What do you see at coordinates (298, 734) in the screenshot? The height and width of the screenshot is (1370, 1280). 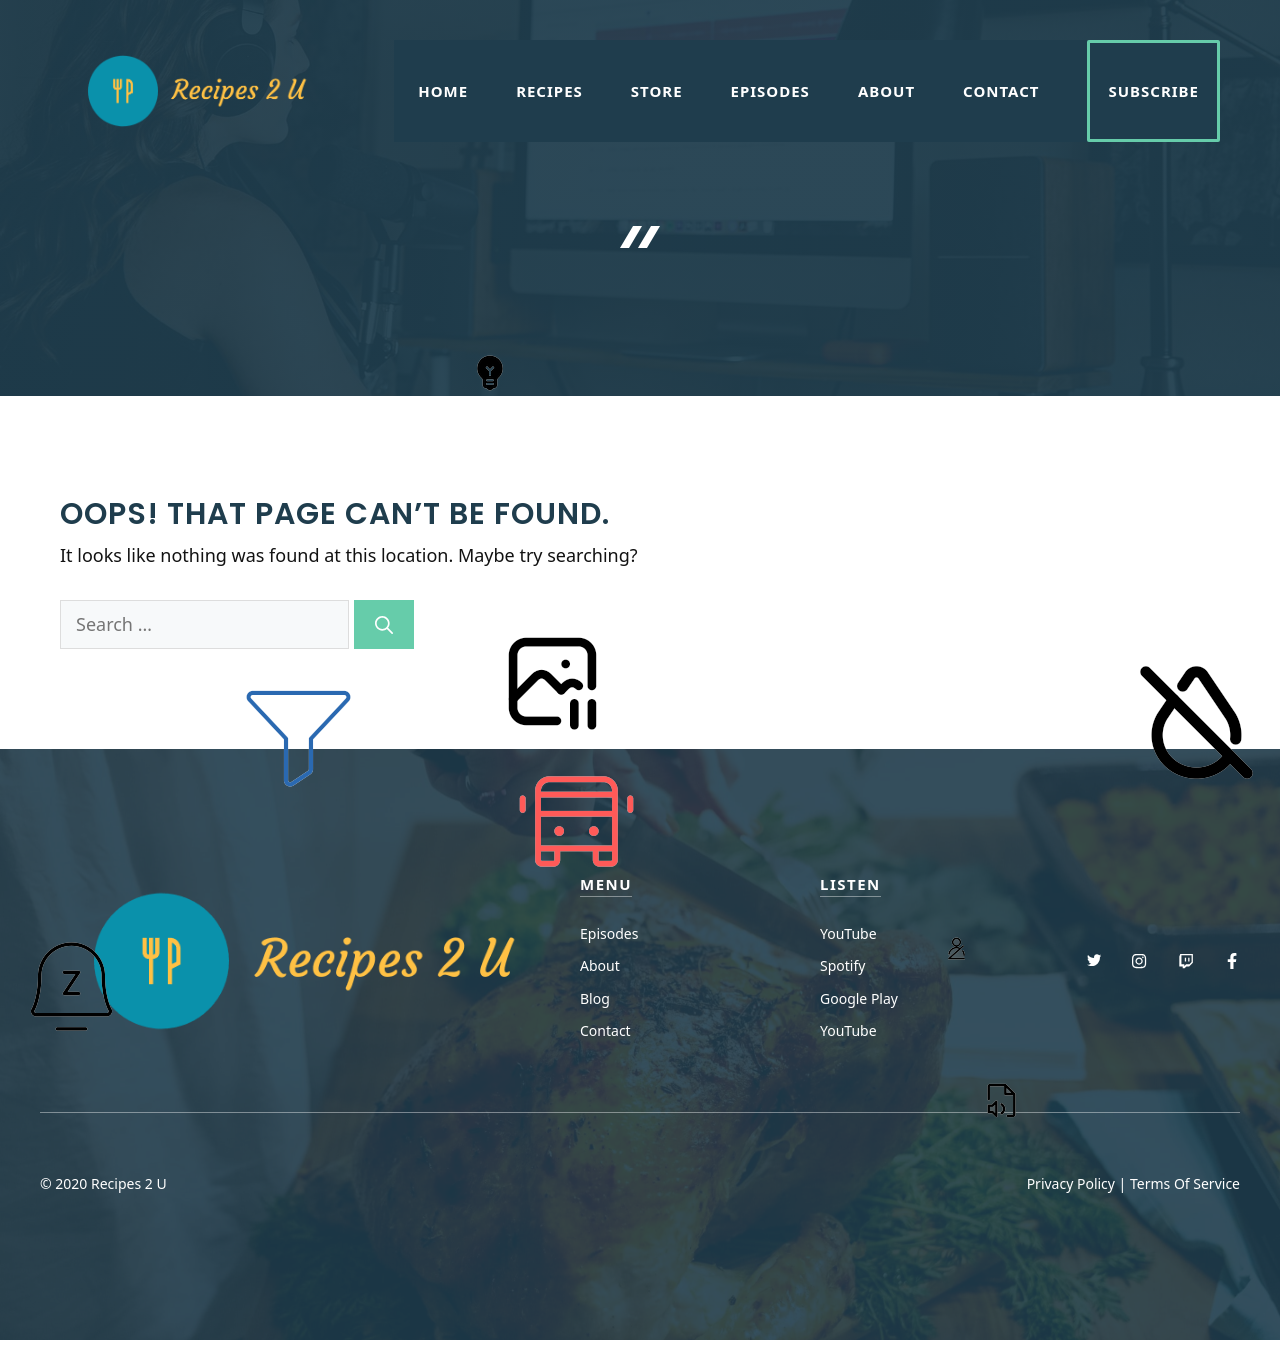 I see `filter or sort content` at bounding box center [298, 734].